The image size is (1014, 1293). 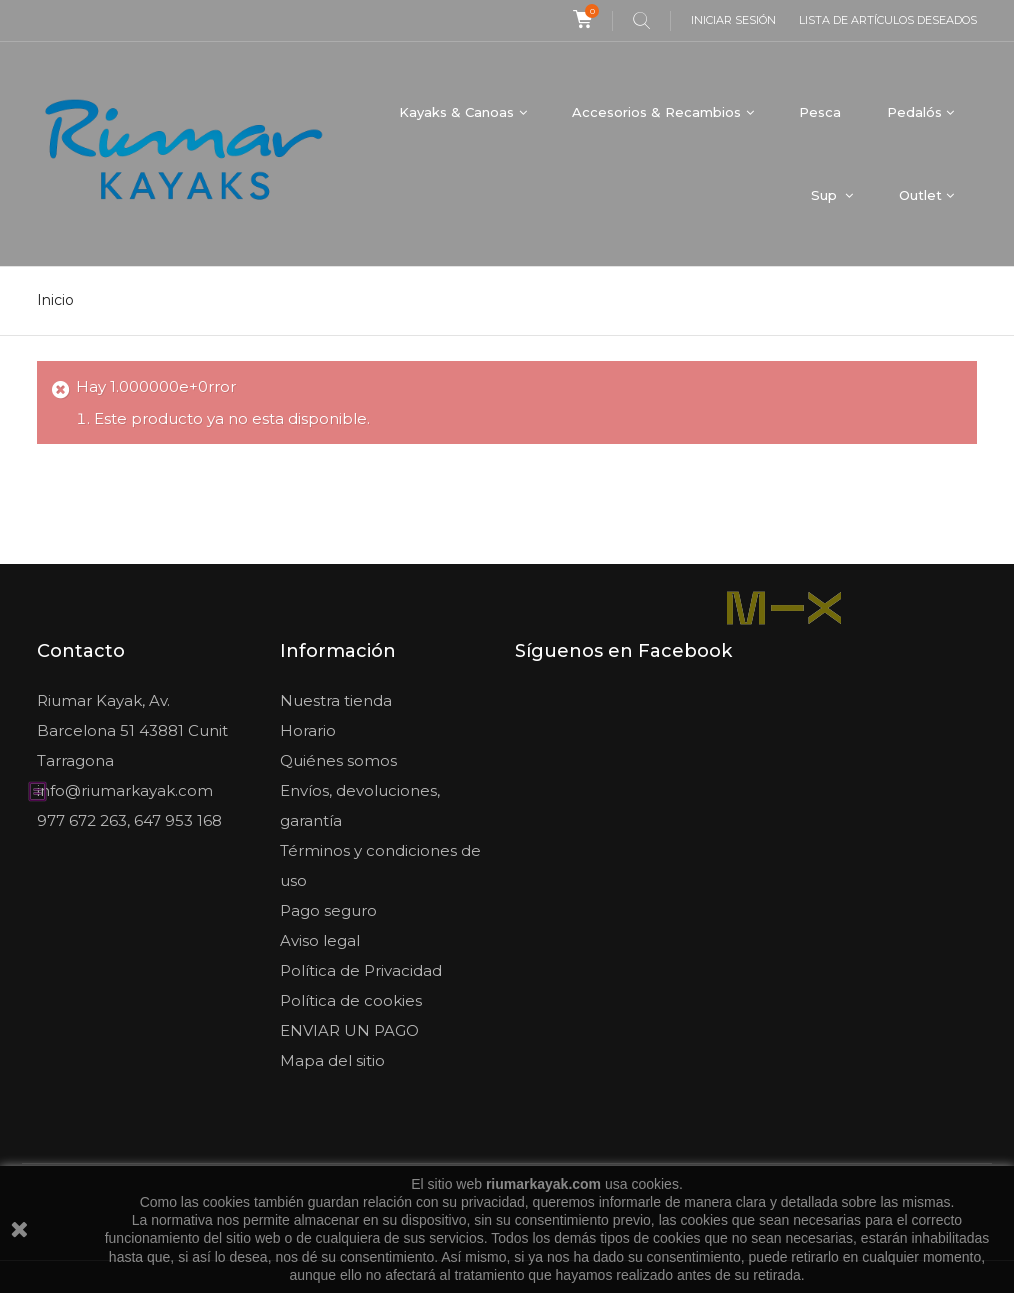 What do you see at coordinates (784, 608) in the screenshot?
I see `open mixcloud app` at bounding box center [784, 608].